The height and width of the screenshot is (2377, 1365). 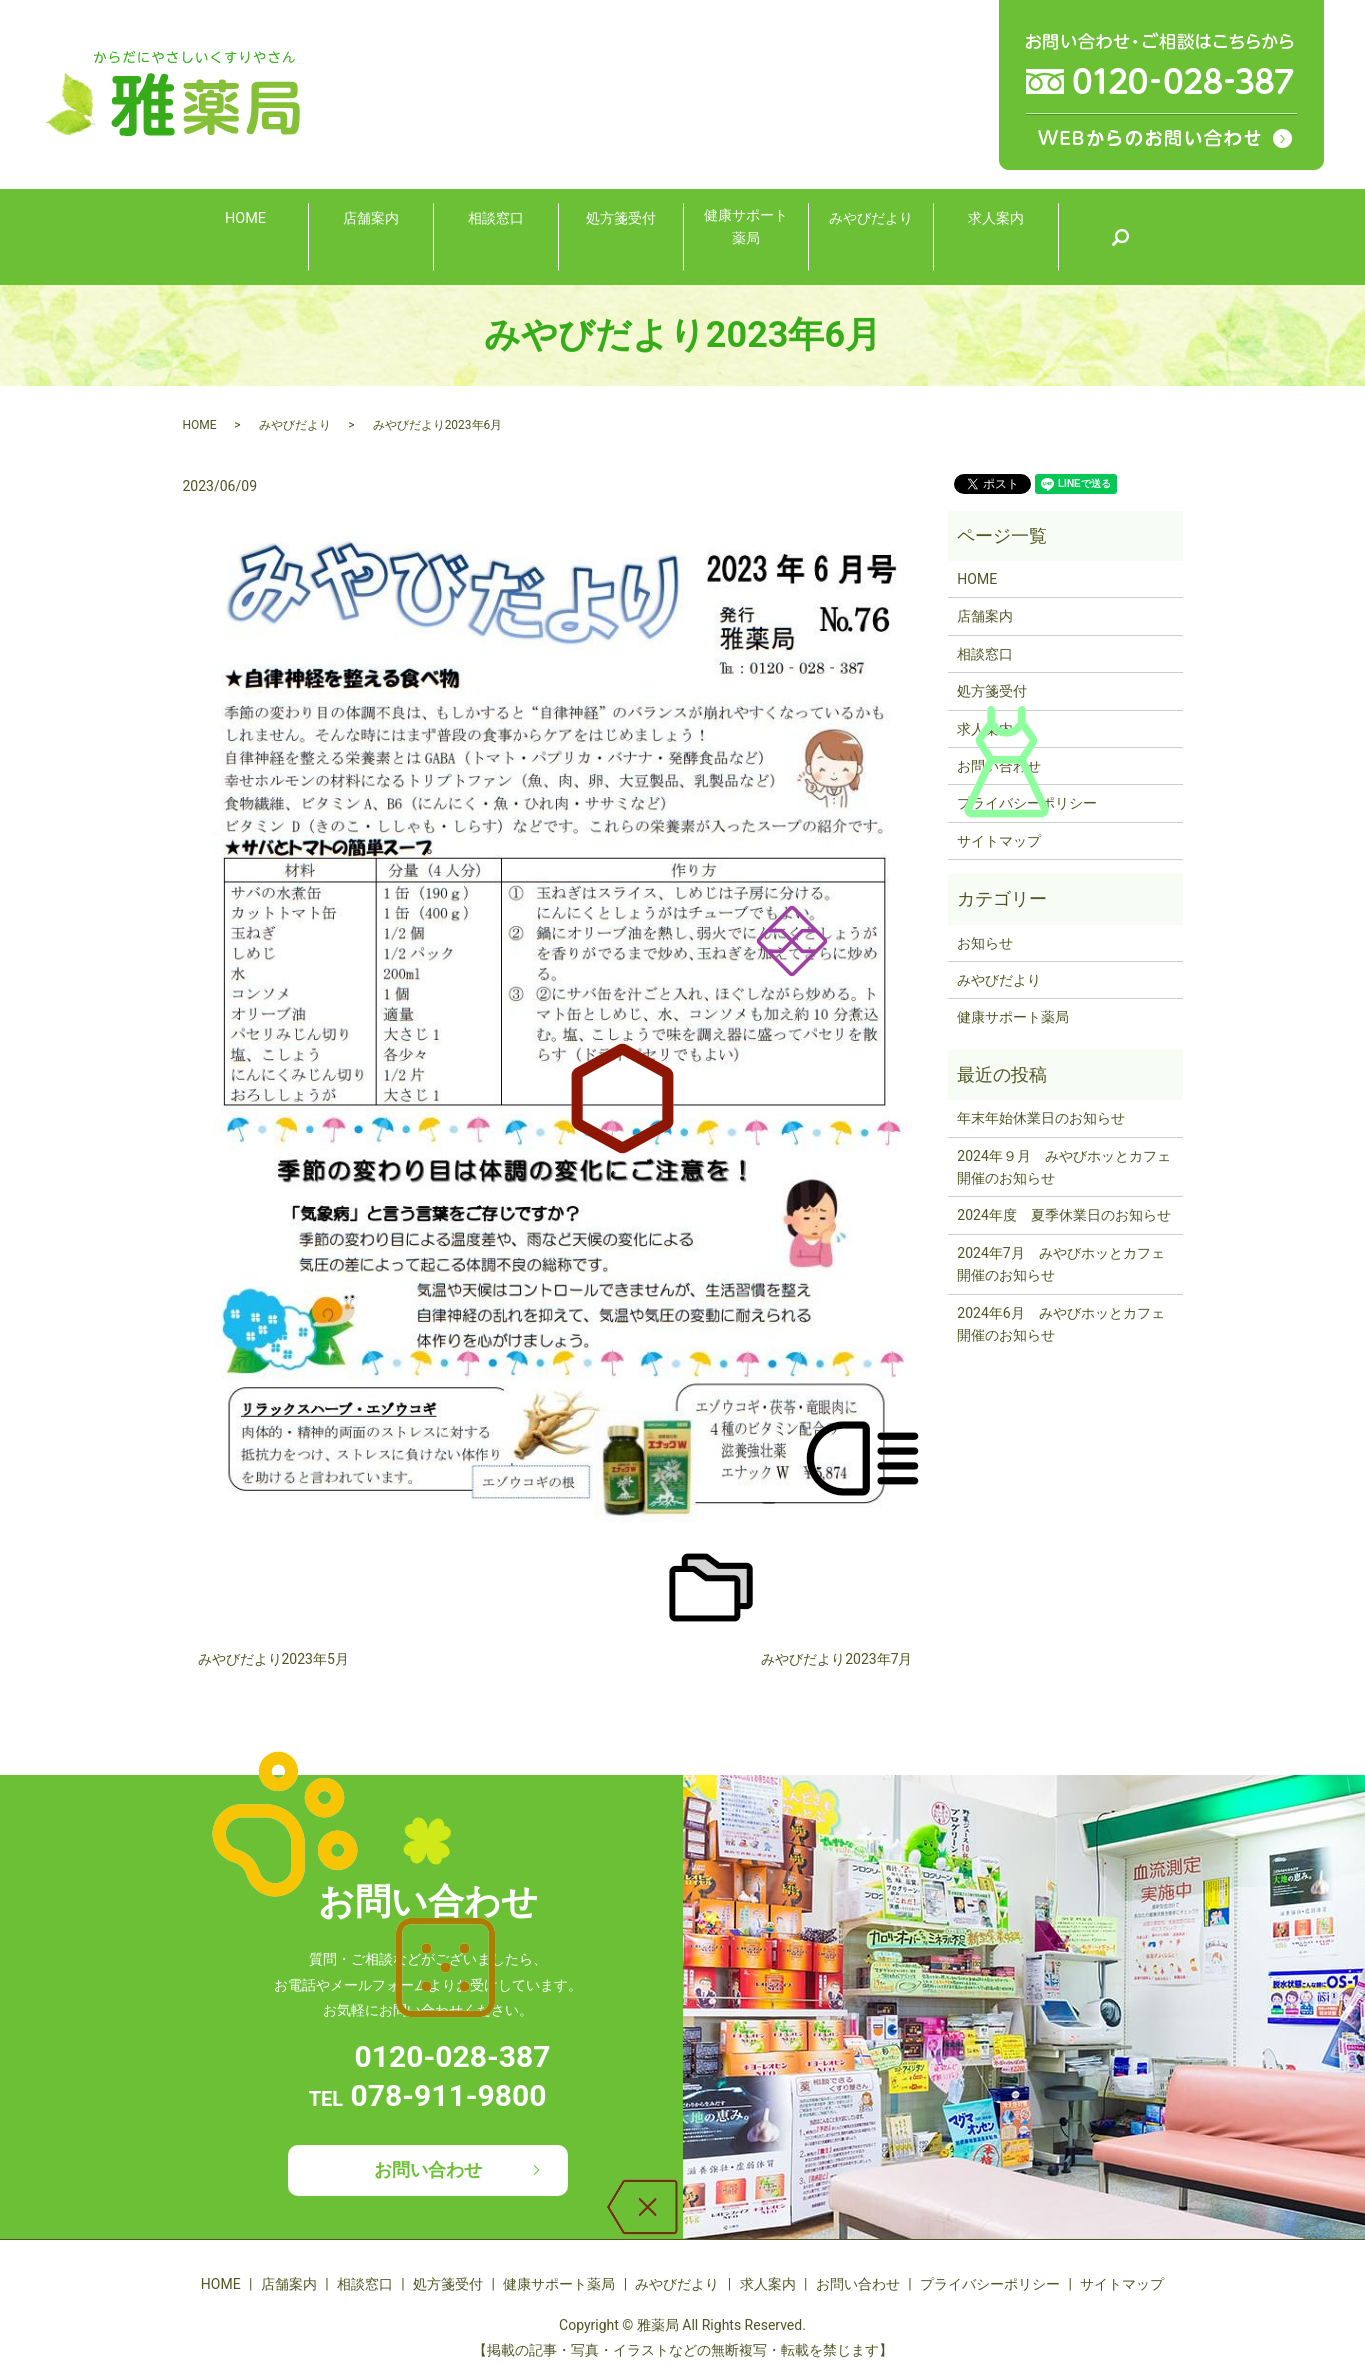 What do you see at coordinates (709, 1587) in the screenshot?
I see `browse multiple folders or directories` at bounding box center [709, 1587].